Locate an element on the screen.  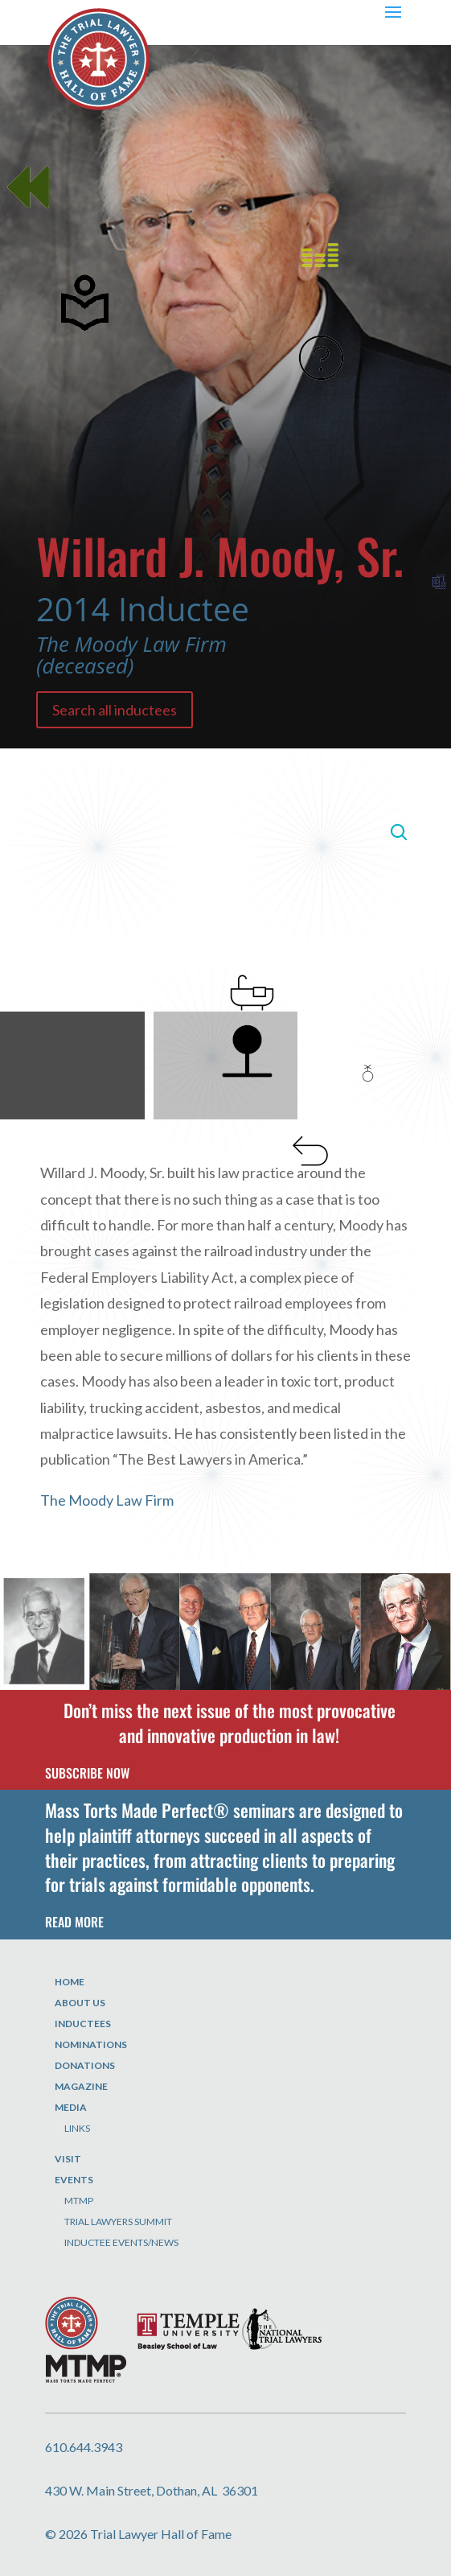
access local library services is located at coordinates (84, 303).